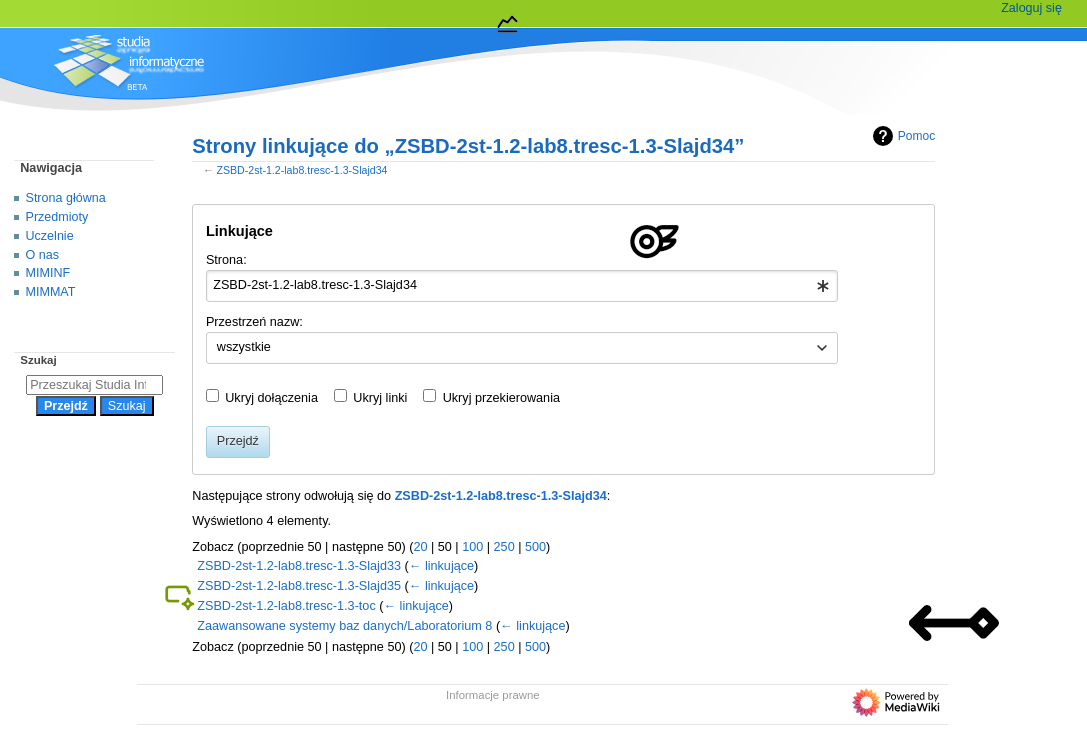 The image size is (1087, 736). Describe the element at coordinates (654, 240) in the screenshot. I see `link to OnlyFans profile` at that location.